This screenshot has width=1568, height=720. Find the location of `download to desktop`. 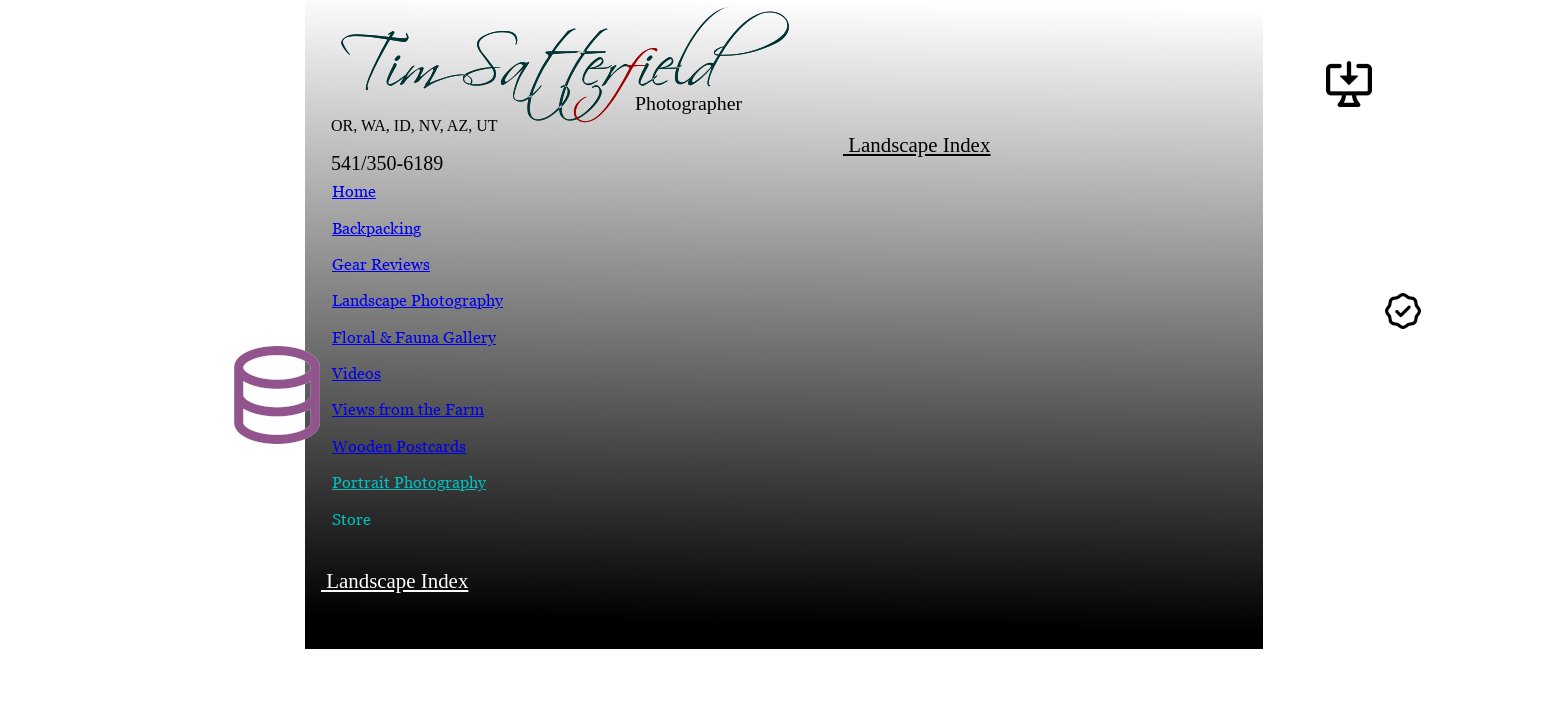

download to desktop is located at coordinates (1349, 84).